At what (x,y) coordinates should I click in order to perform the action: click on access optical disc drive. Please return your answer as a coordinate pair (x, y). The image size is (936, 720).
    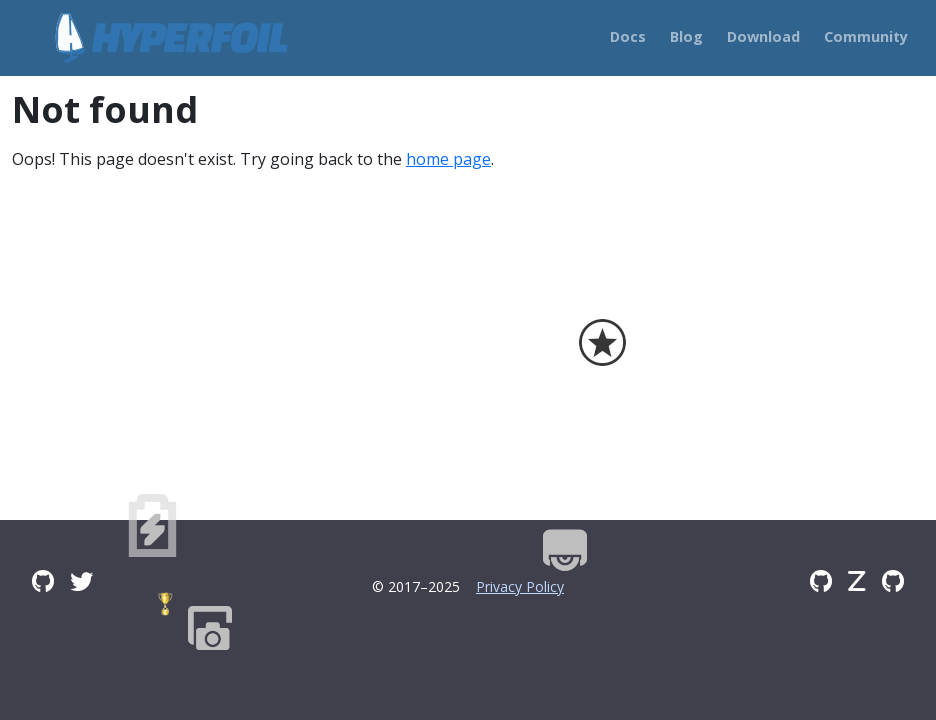
    Looking at the image, I should click on (565, 549).